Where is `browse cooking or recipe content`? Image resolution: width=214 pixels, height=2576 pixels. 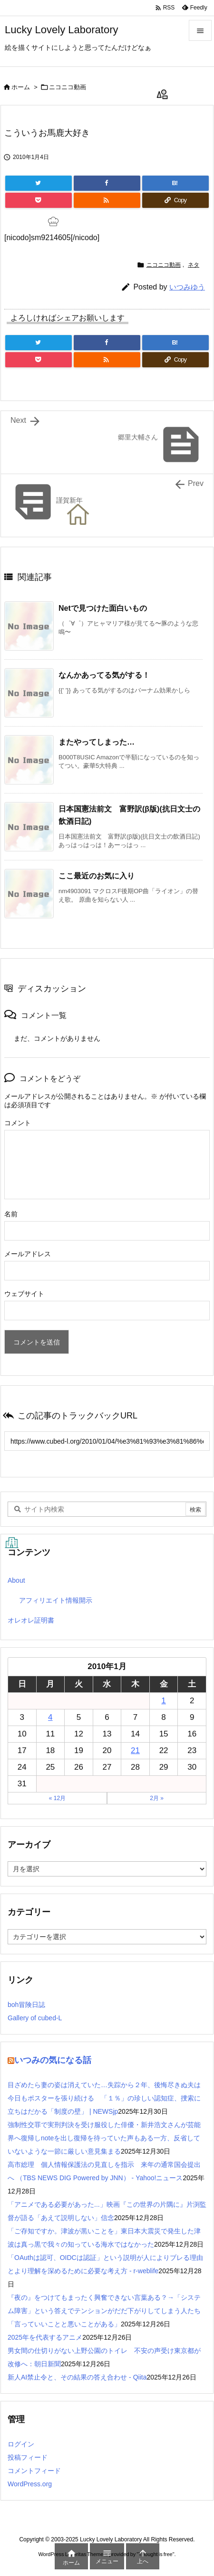
browse cooking or recipe content is located at coordinates (53, 222).